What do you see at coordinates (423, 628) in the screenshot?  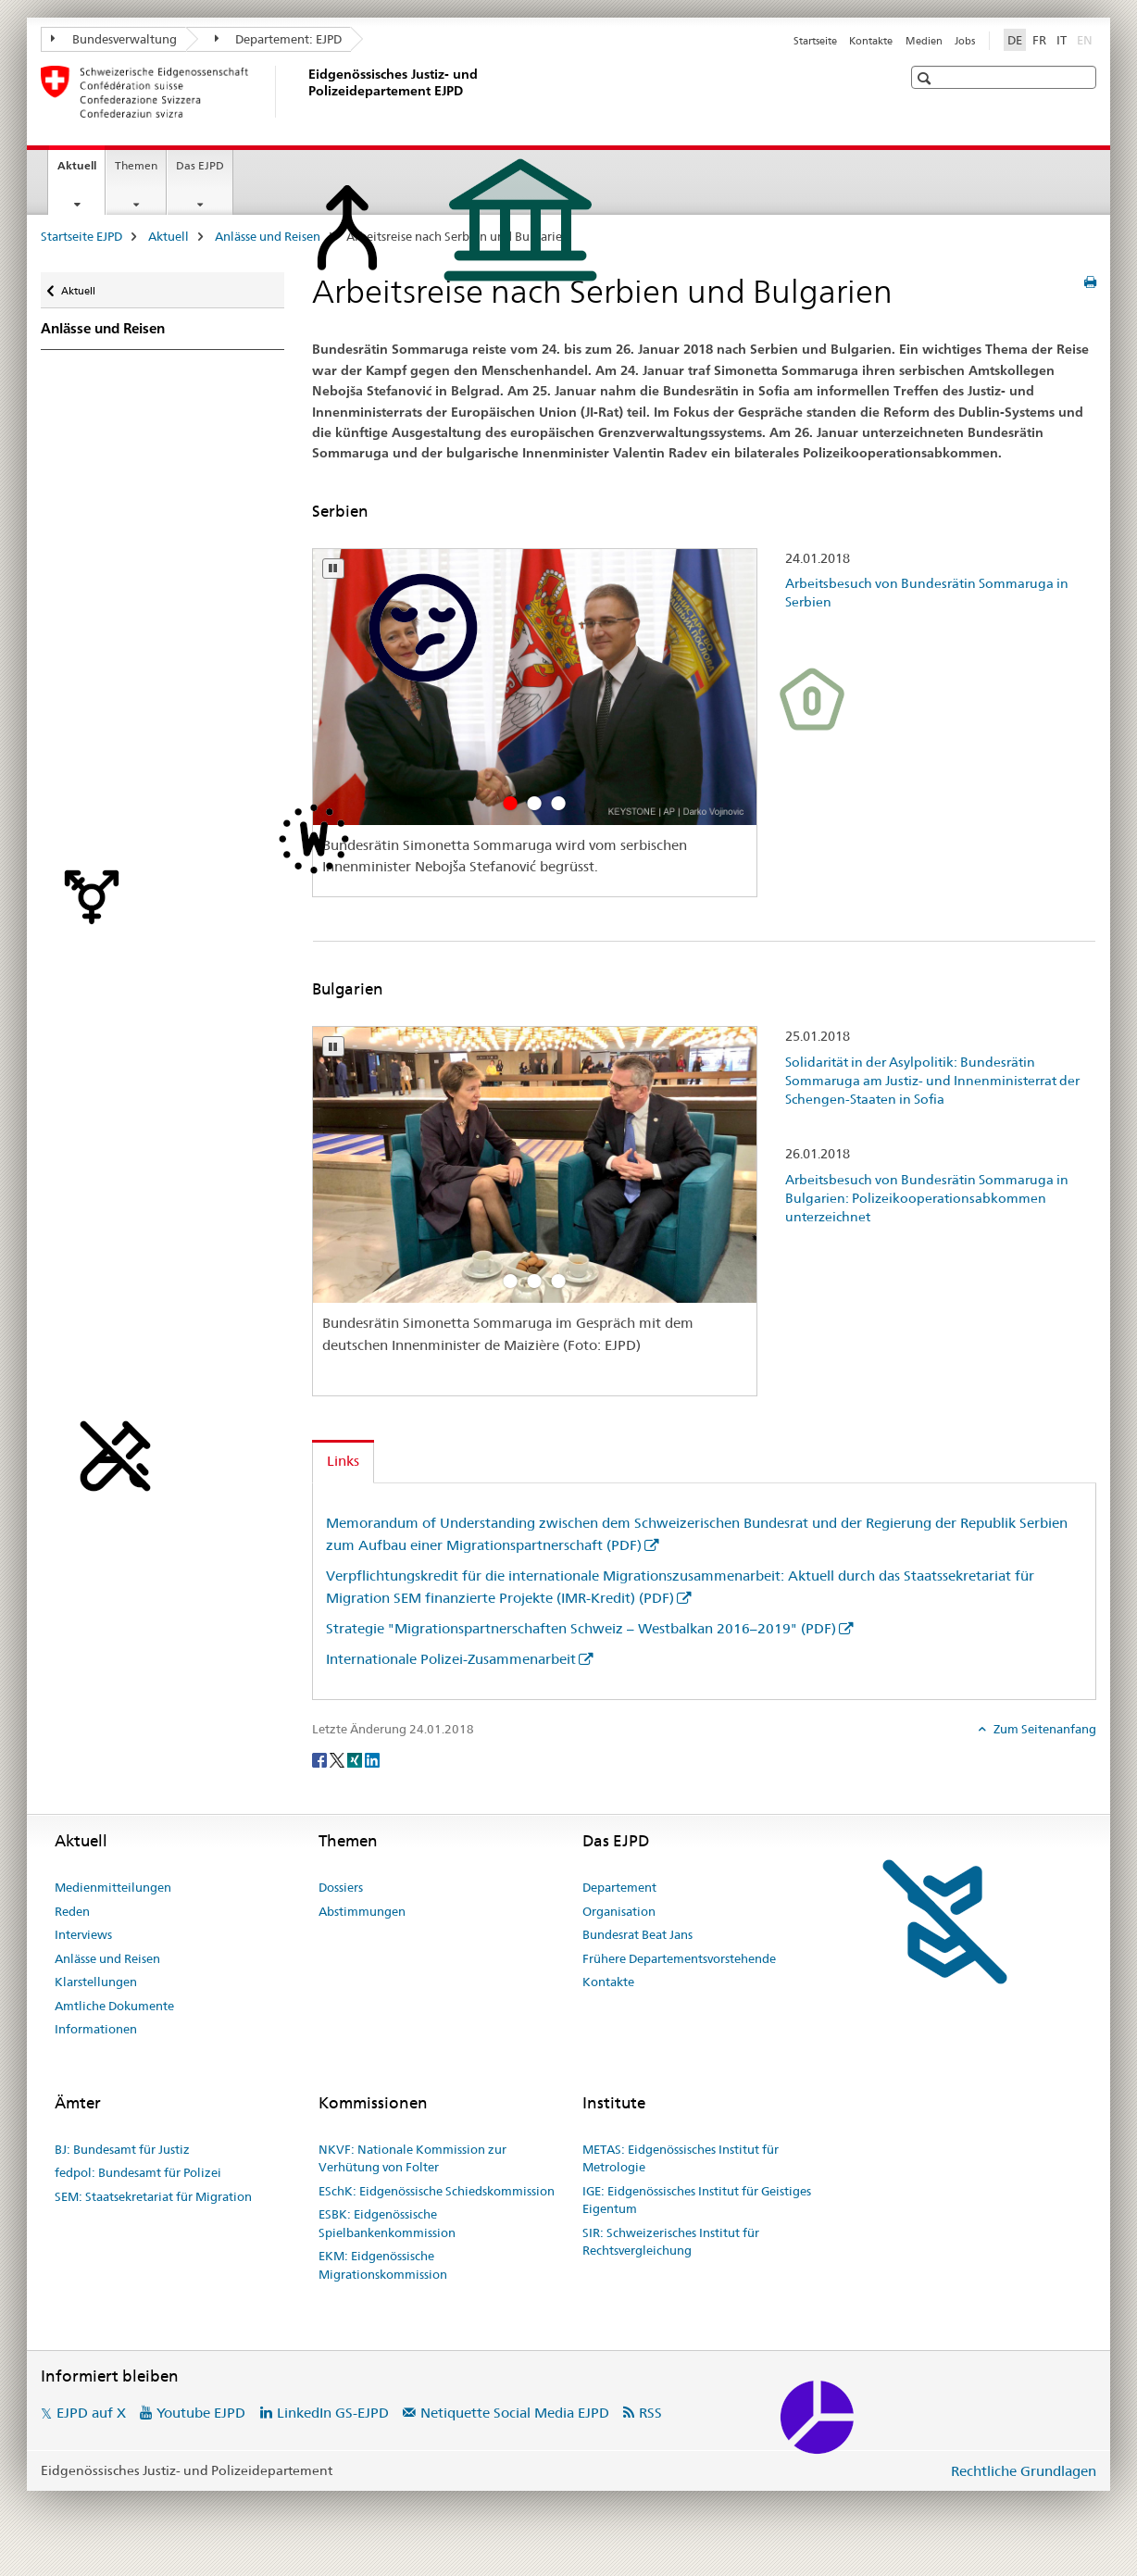 I see `indicate user frustration or negative feedback` at bounding box center [423, 628].